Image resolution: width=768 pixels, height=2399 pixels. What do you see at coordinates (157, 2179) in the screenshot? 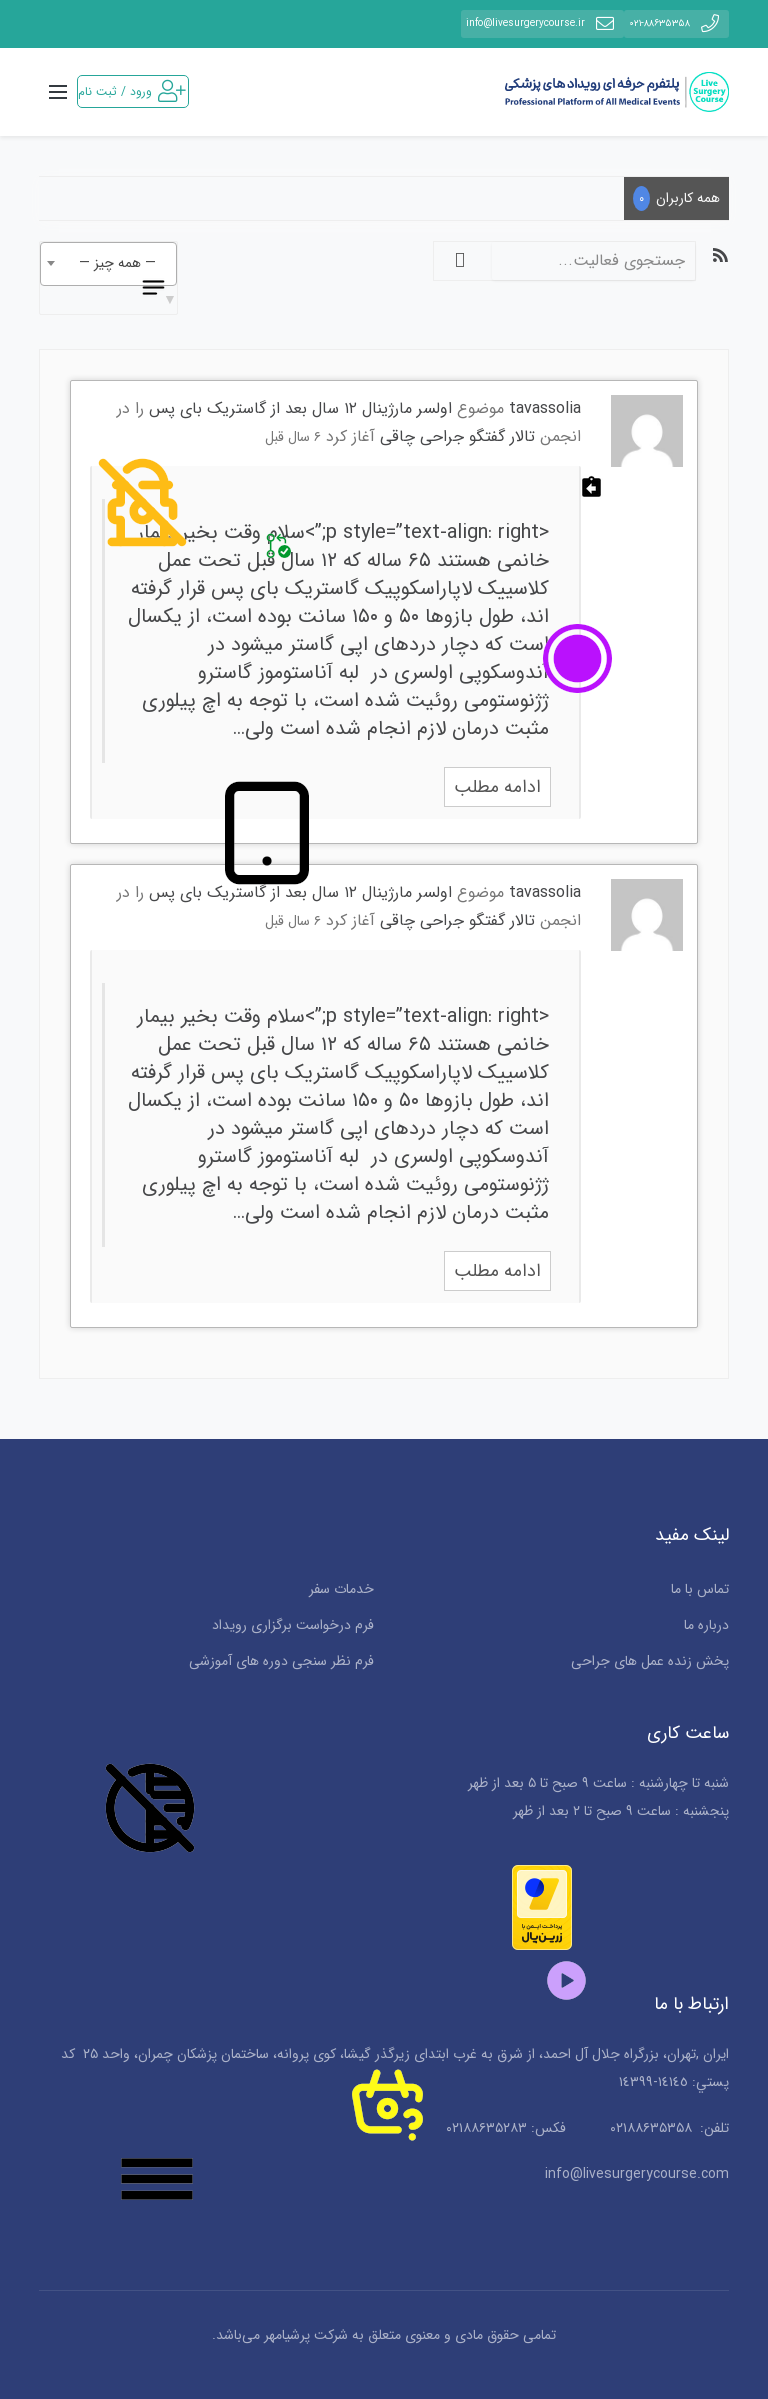
I see `open navigation menu` at bounding box center [157, 2179].